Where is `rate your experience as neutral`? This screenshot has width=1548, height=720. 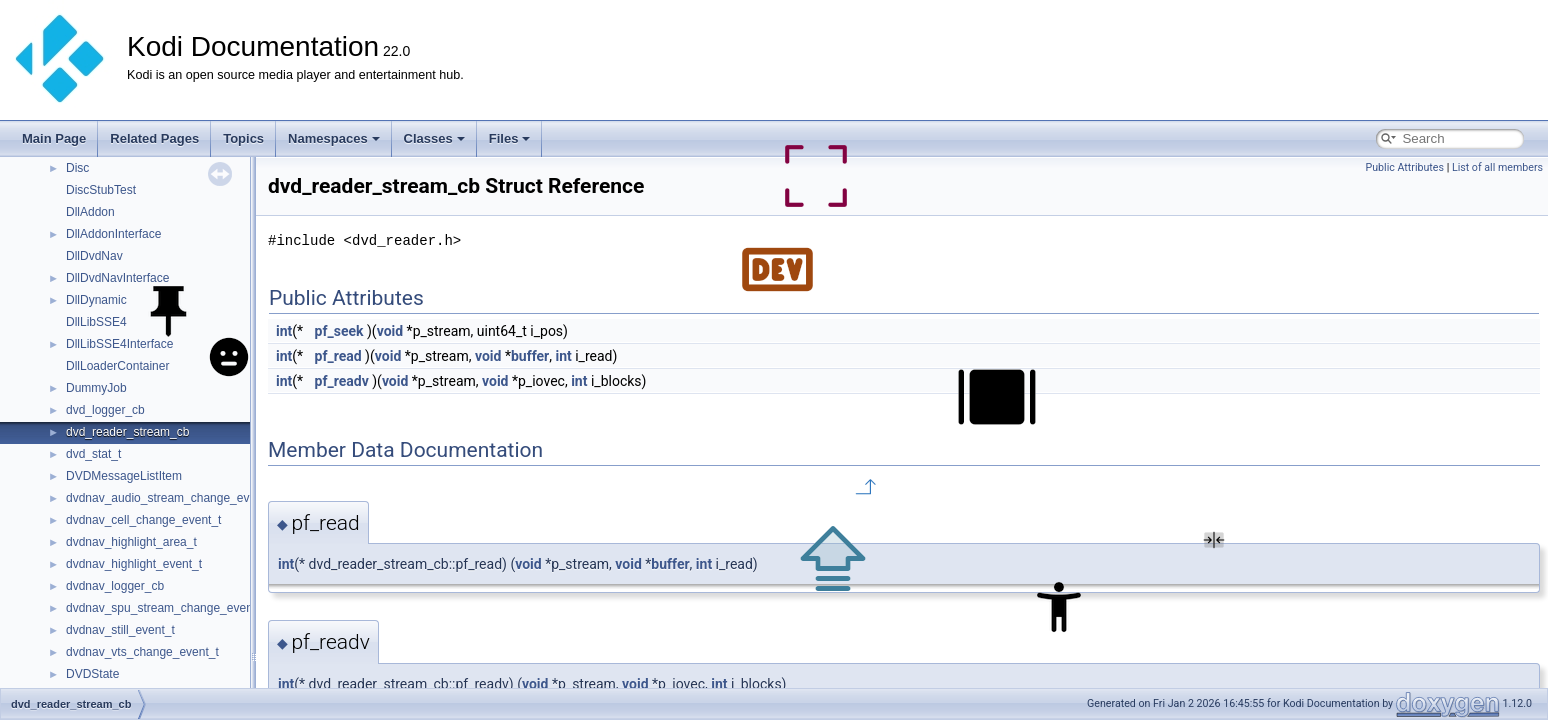
rate your experience as neutral is located at coordinates (229, 357).